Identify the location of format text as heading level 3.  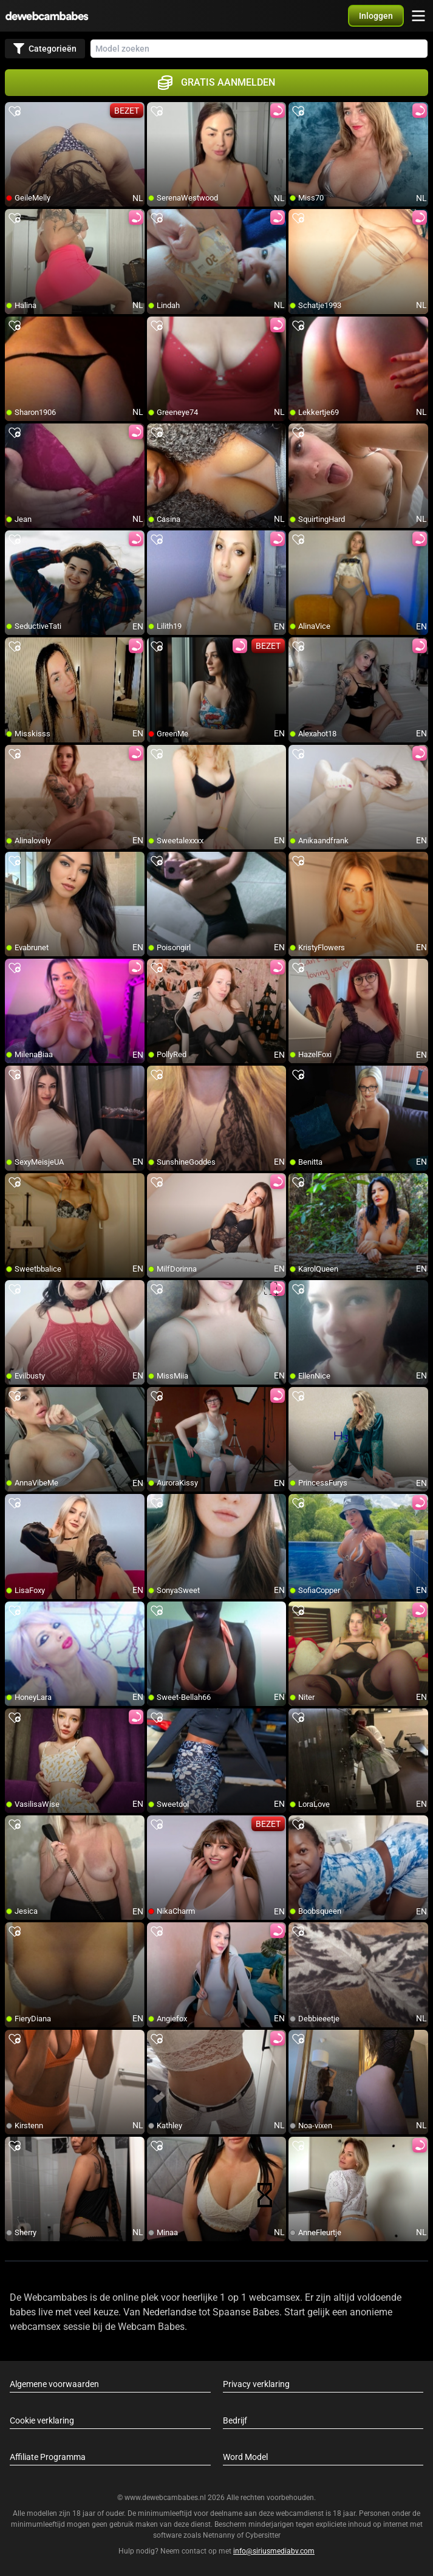
(340, 1436).